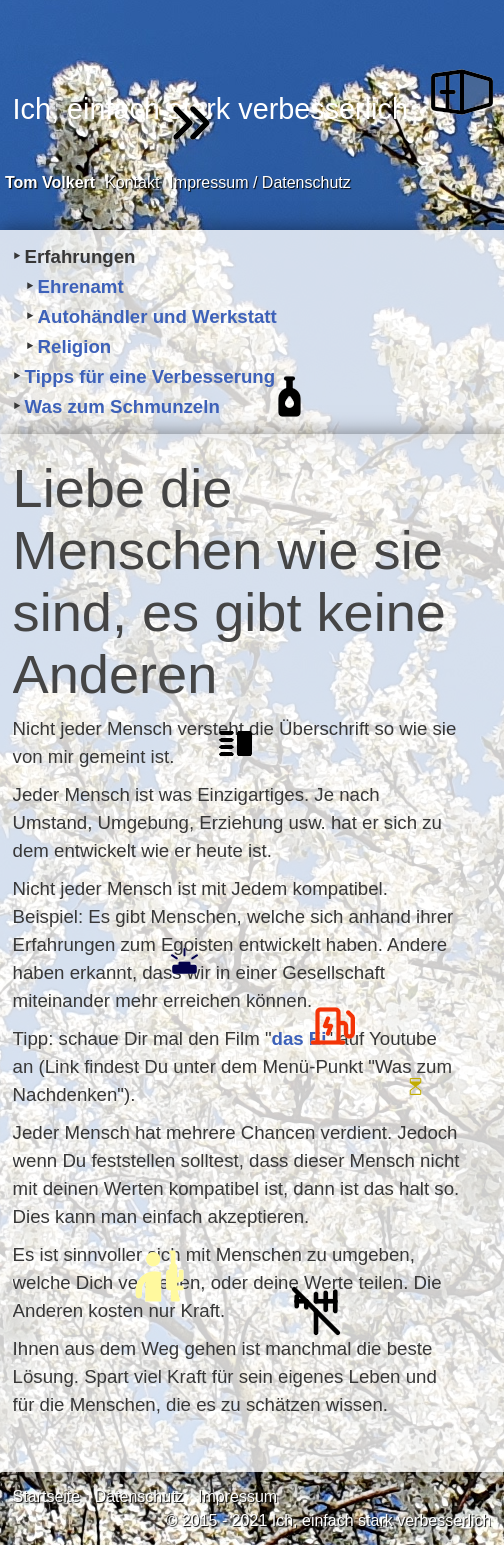 The height and width of the screenshot is (1545, 504). I want to click on find nearby EV charging stations, so click(331, 1026).